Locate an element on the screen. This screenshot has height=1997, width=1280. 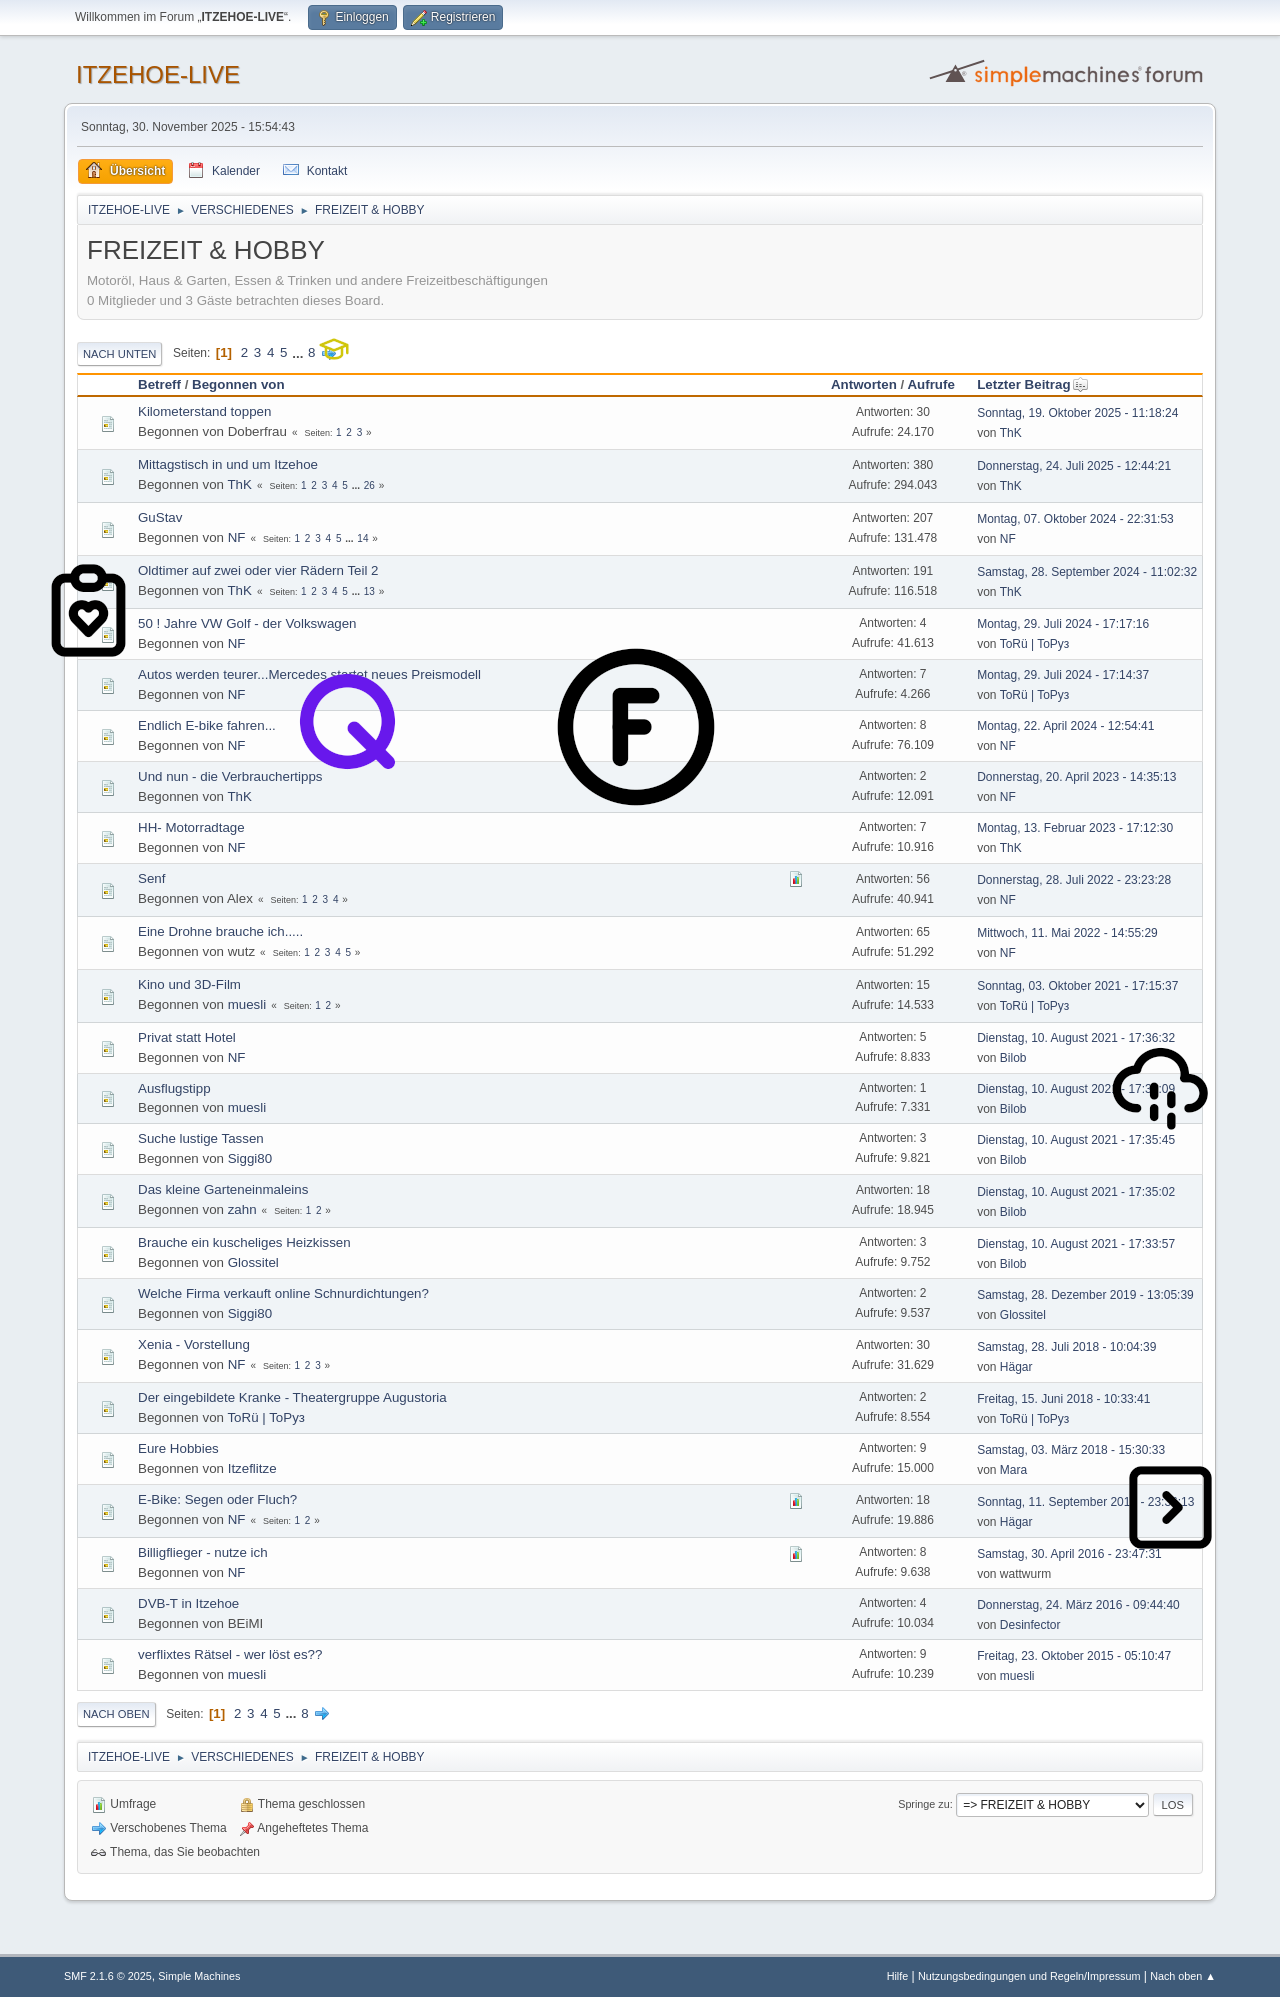
indicates rainy weather conditions is located at coordinates (1158, 1082).